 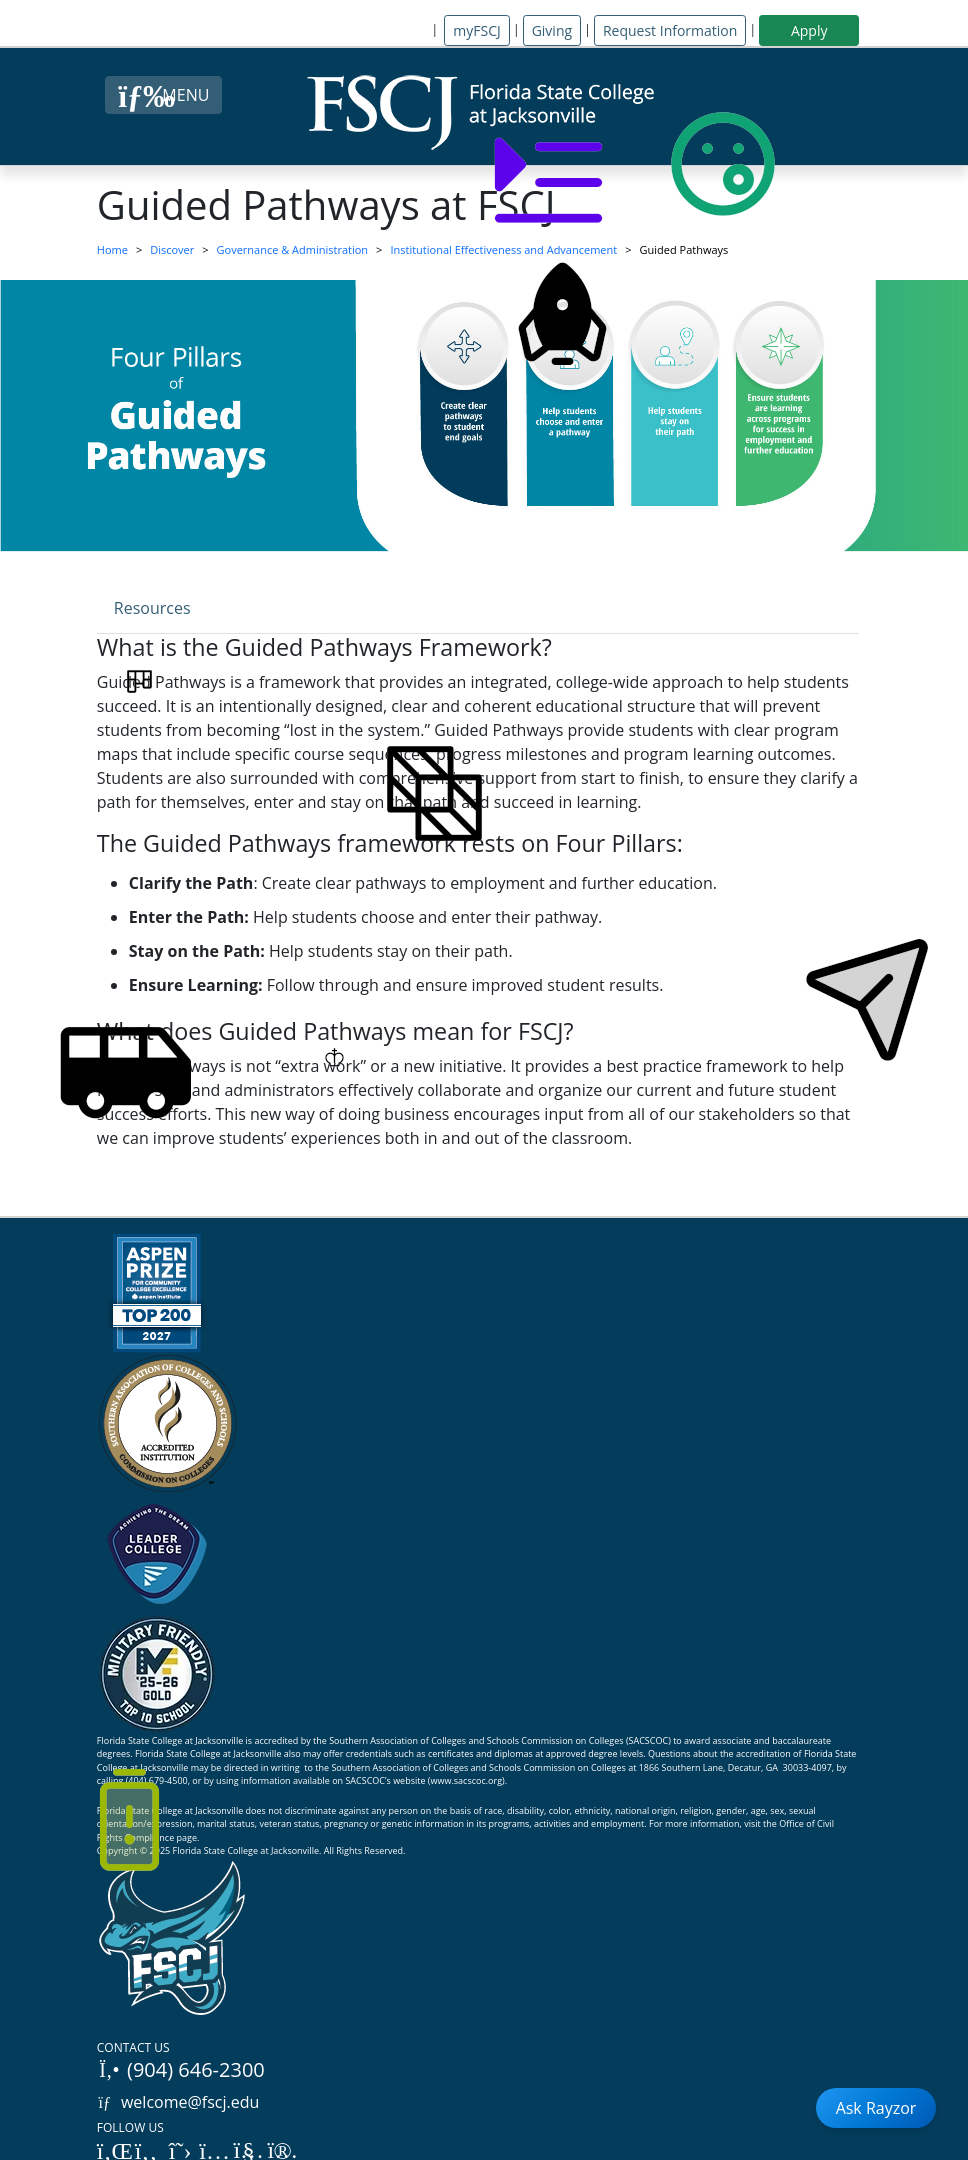 I want to click on exclude or subtract overlapping shapes in a design tool, so click(x=434, y=793).